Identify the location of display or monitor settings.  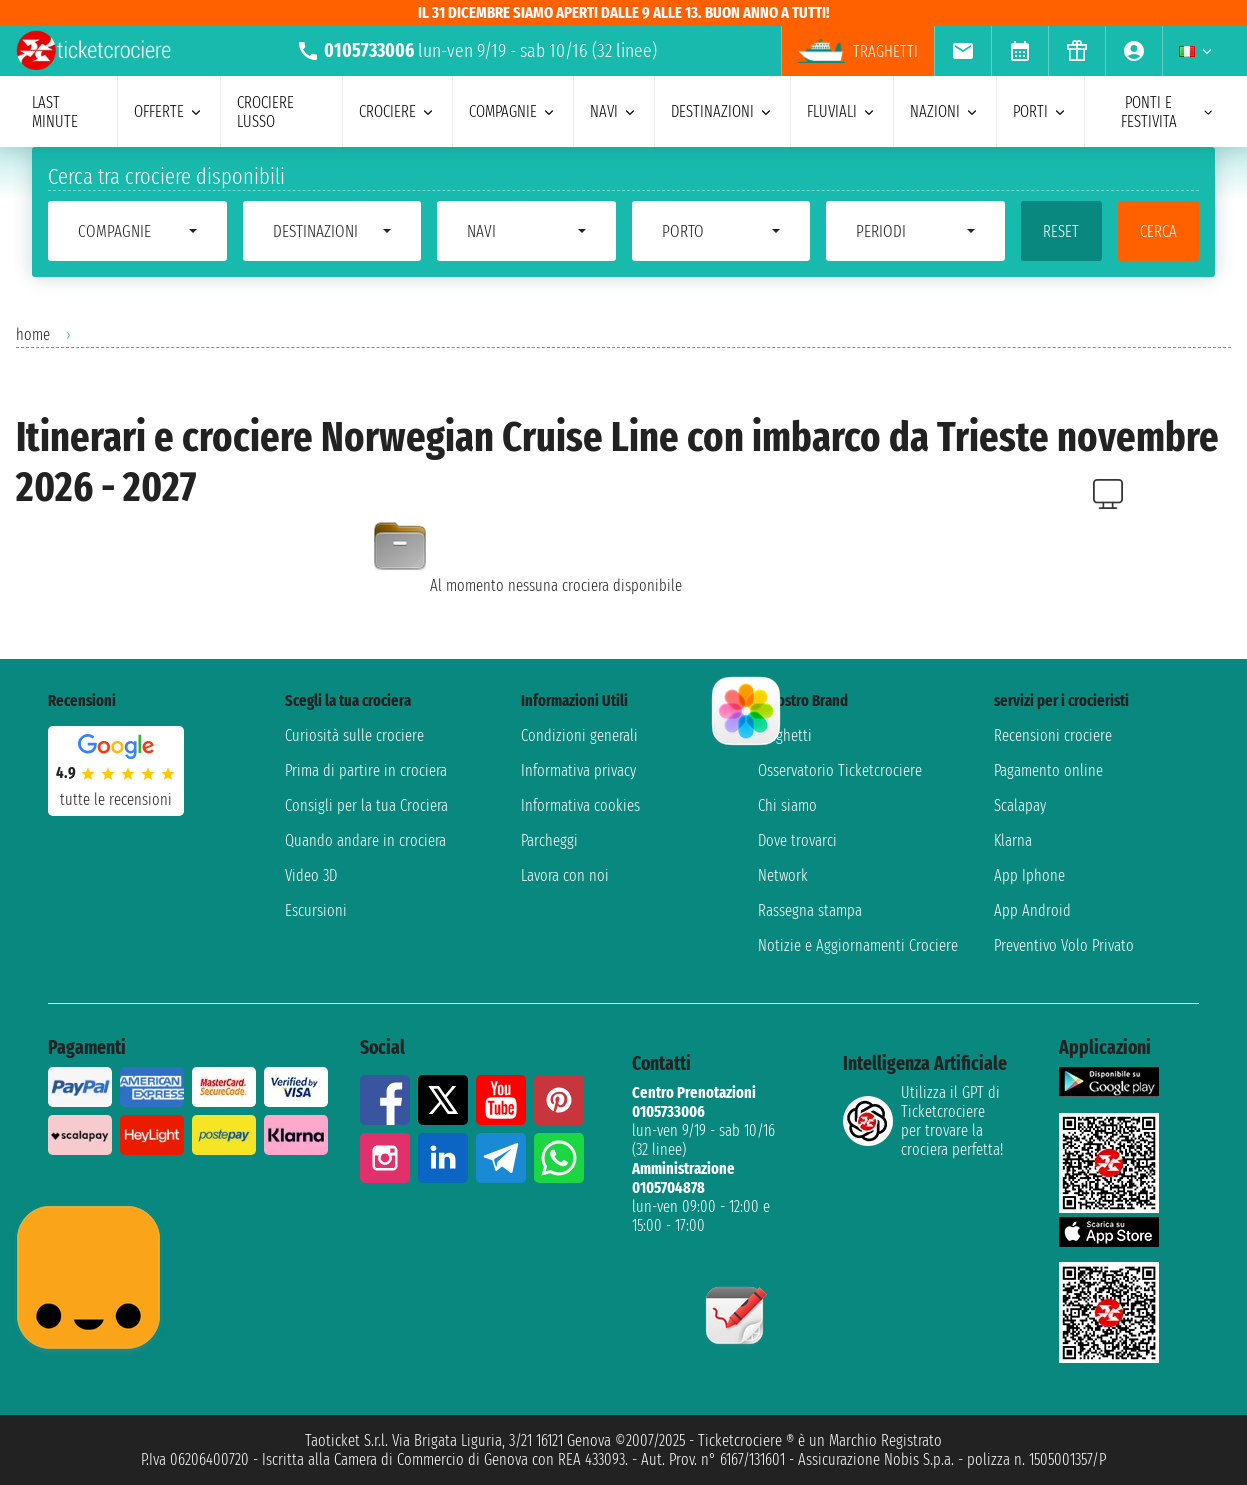
(1108, 494).